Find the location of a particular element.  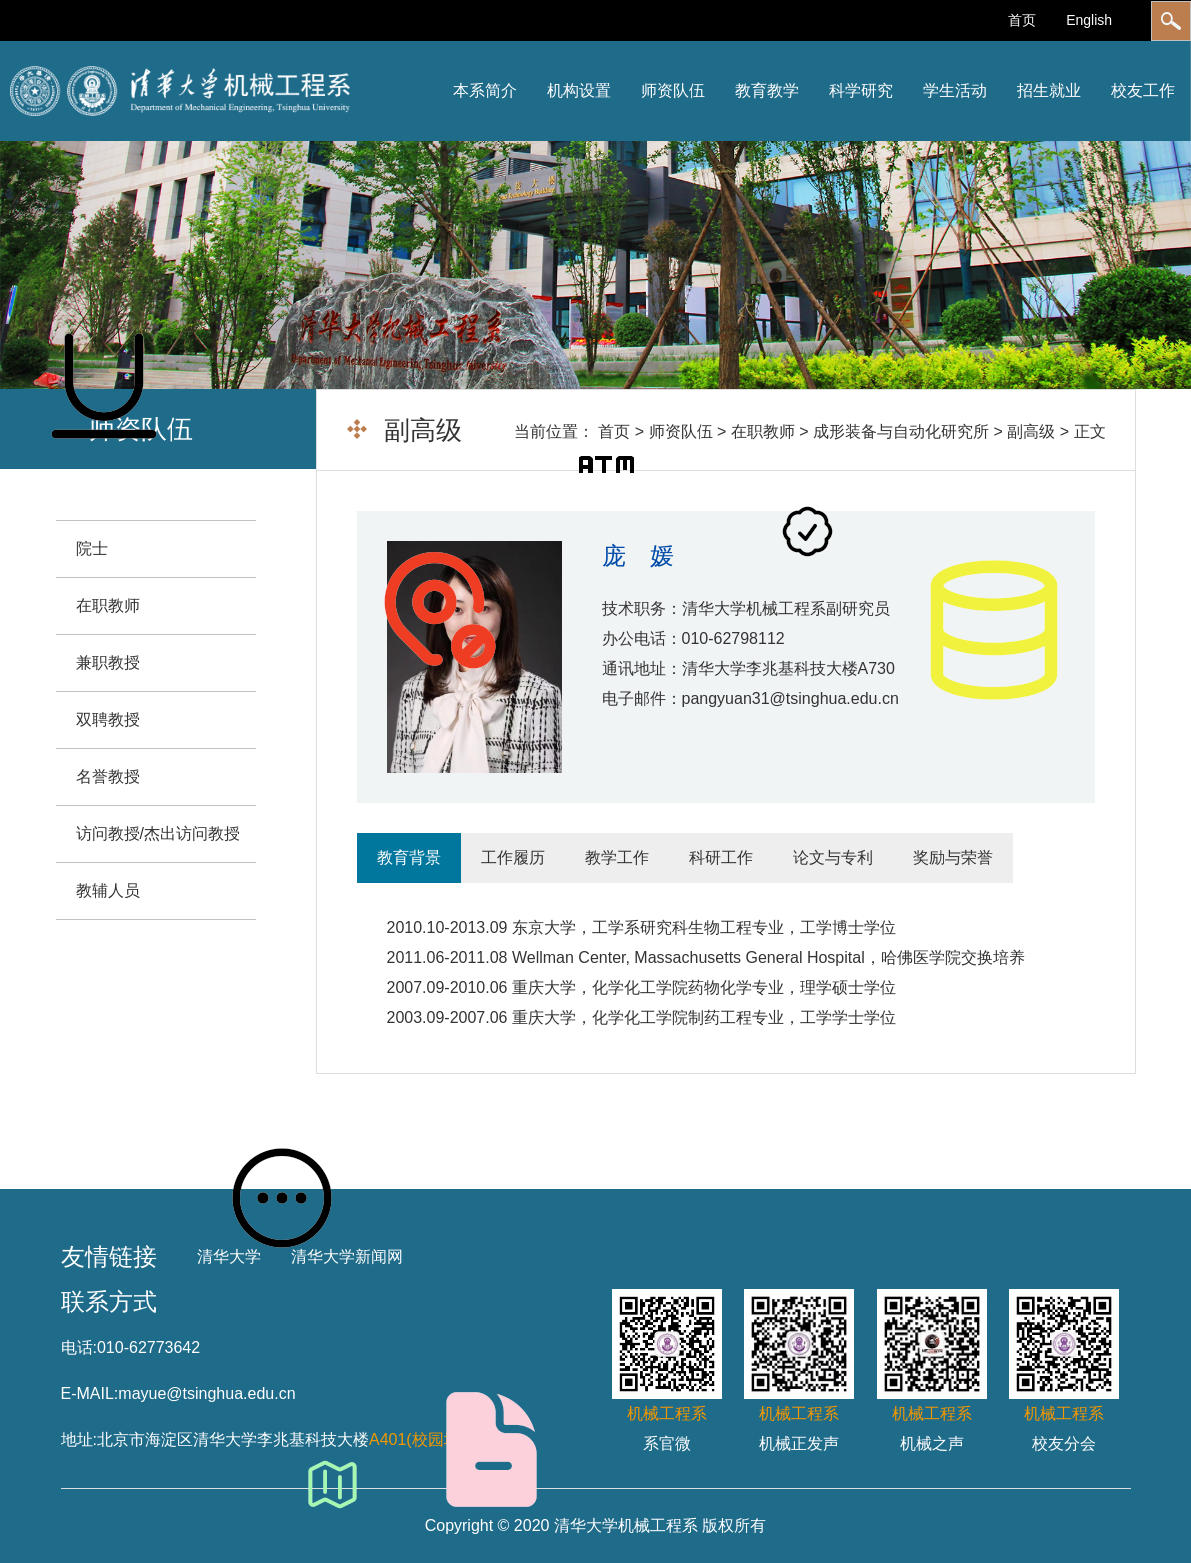

apply underline formatting to selected text is located at coordinates (104, 386).